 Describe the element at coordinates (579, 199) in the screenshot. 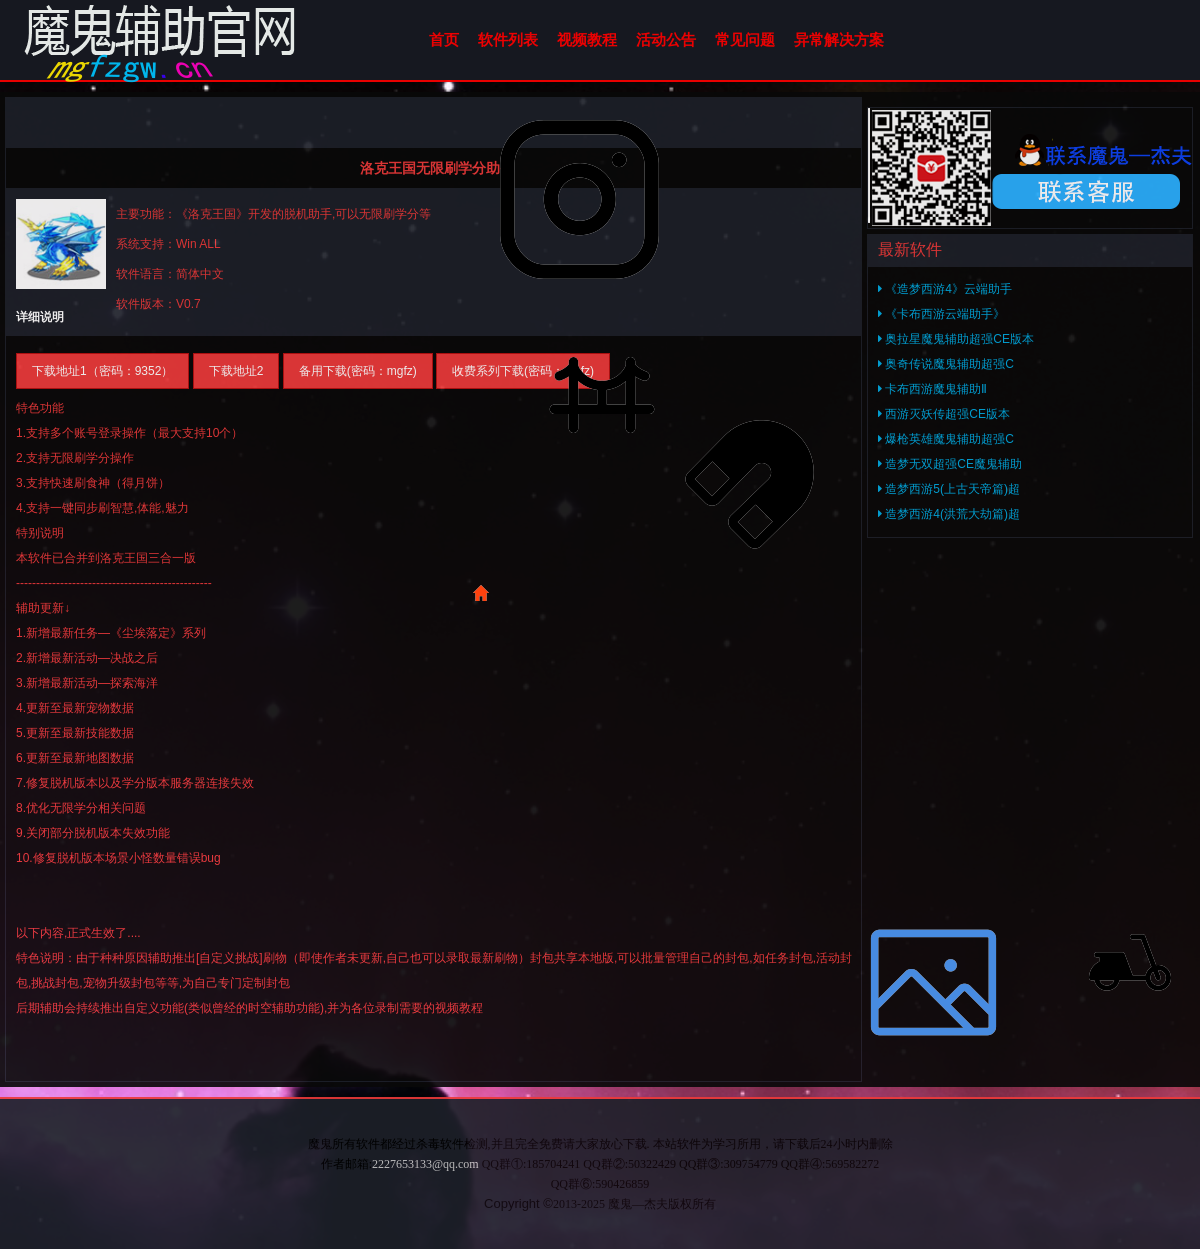

I see `open instagram app` at that location.